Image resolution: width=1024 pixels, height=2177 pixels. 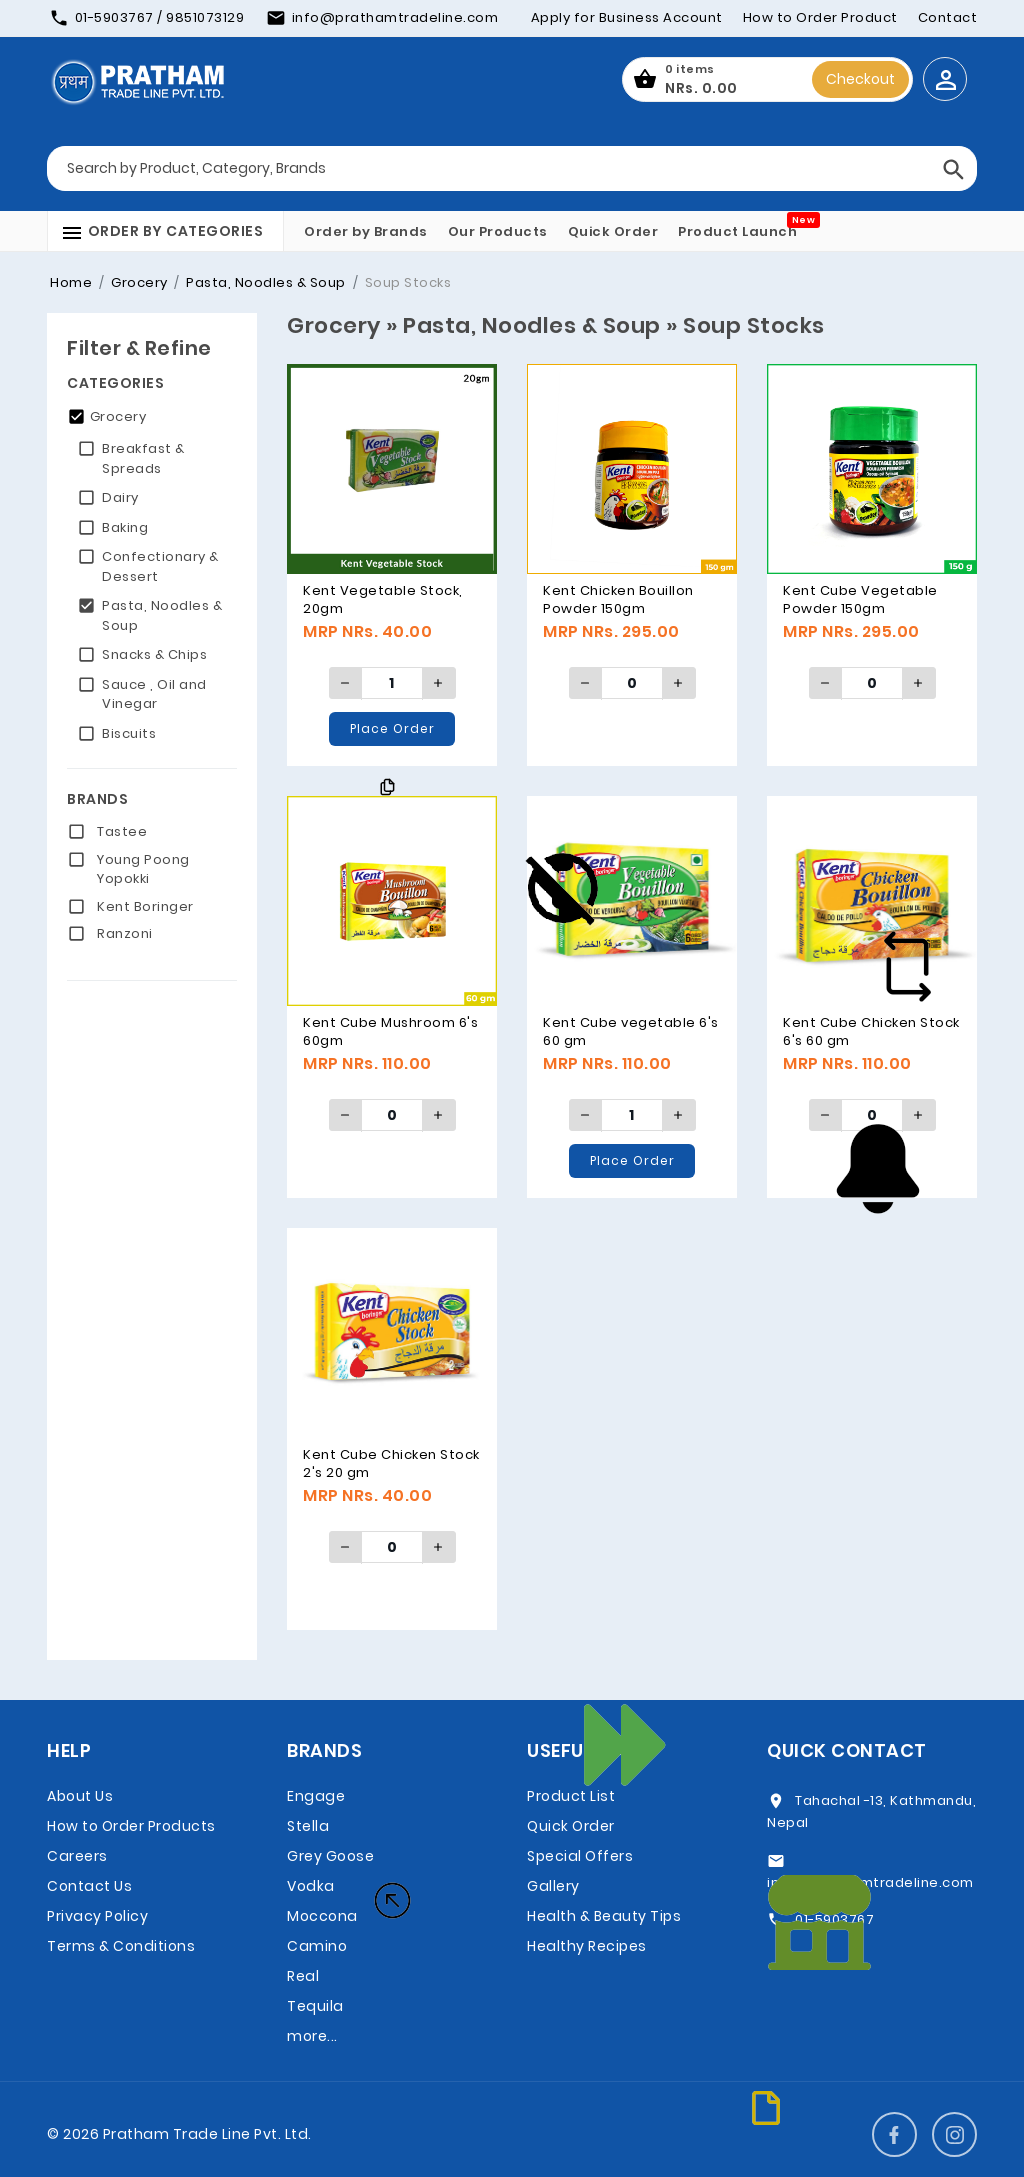 I want to click on view notifications, so click(x=878, y=1170).